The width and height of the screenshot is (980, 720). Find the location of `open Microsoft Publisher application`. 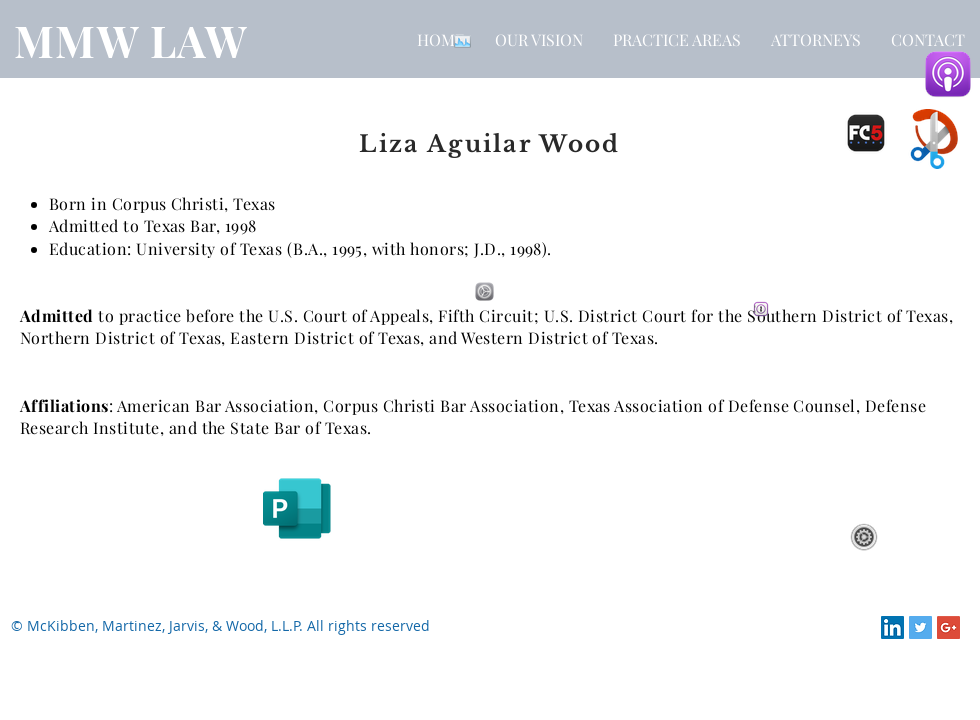

open Microsoft Publisher application is located at coordinates (297, 508).